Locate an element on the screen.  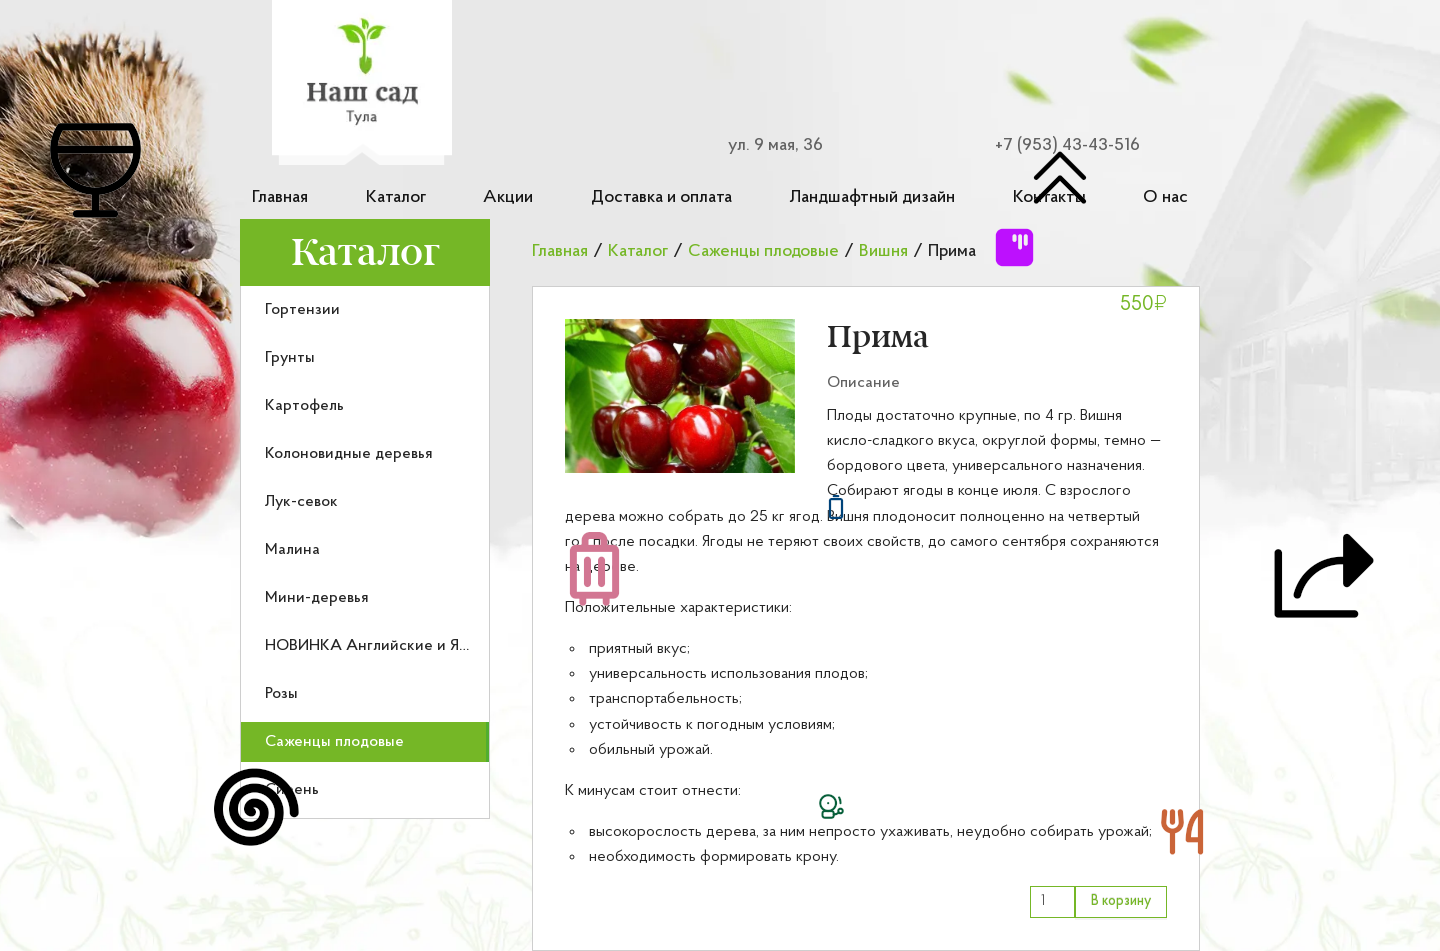
access food and dining options is located at coordinates (1183, 831).